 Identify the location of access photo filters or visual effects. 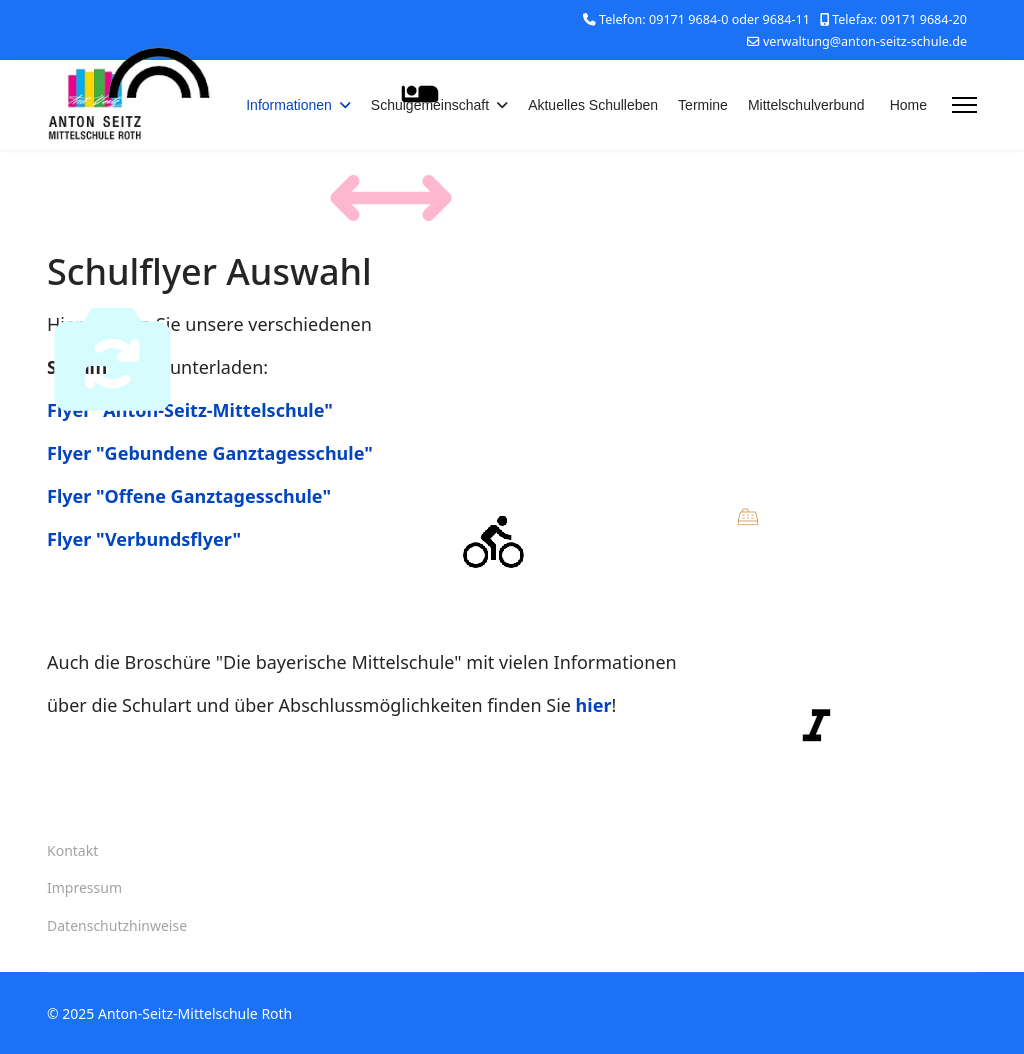
(159, 75).